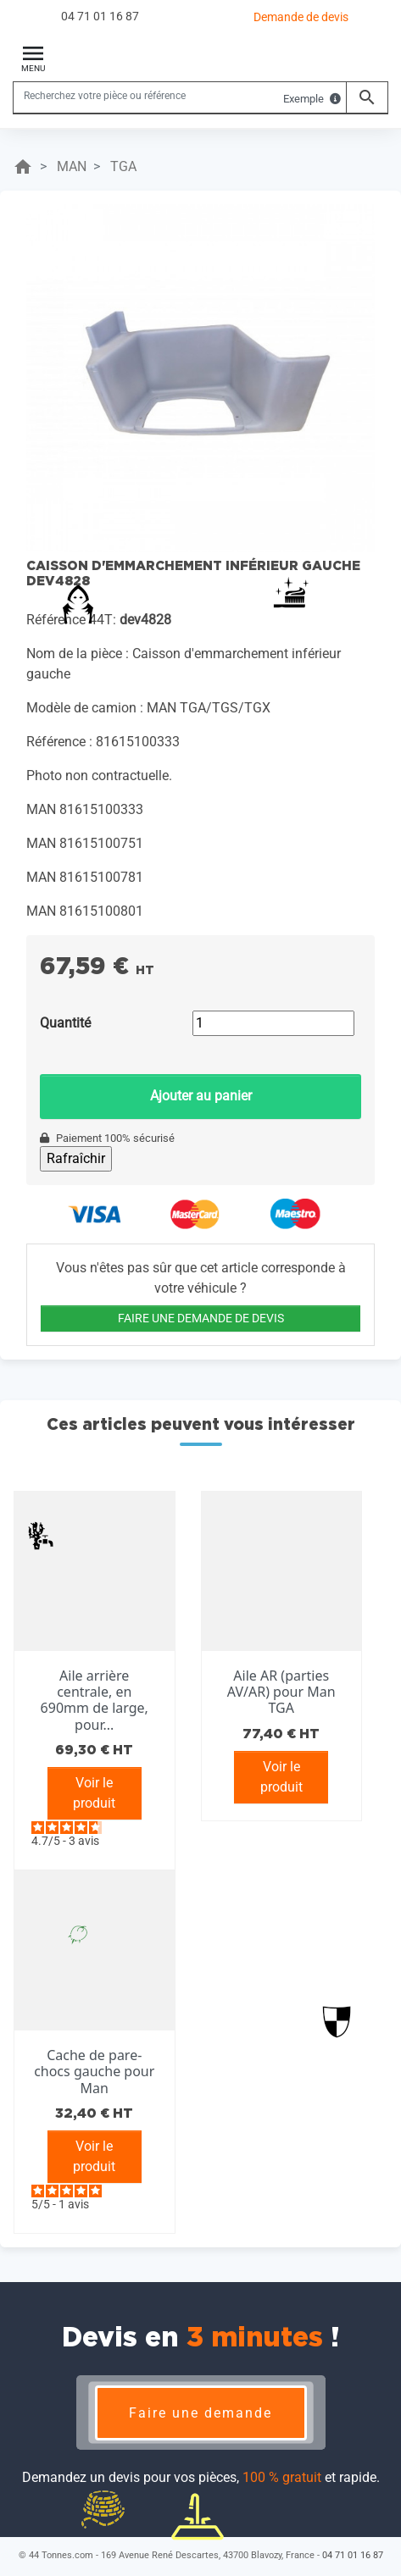  What do you see at coordinates (337, 2022) in the screenshot?
I see `indicates verified or protected status` at bounding box center [337, 2022].